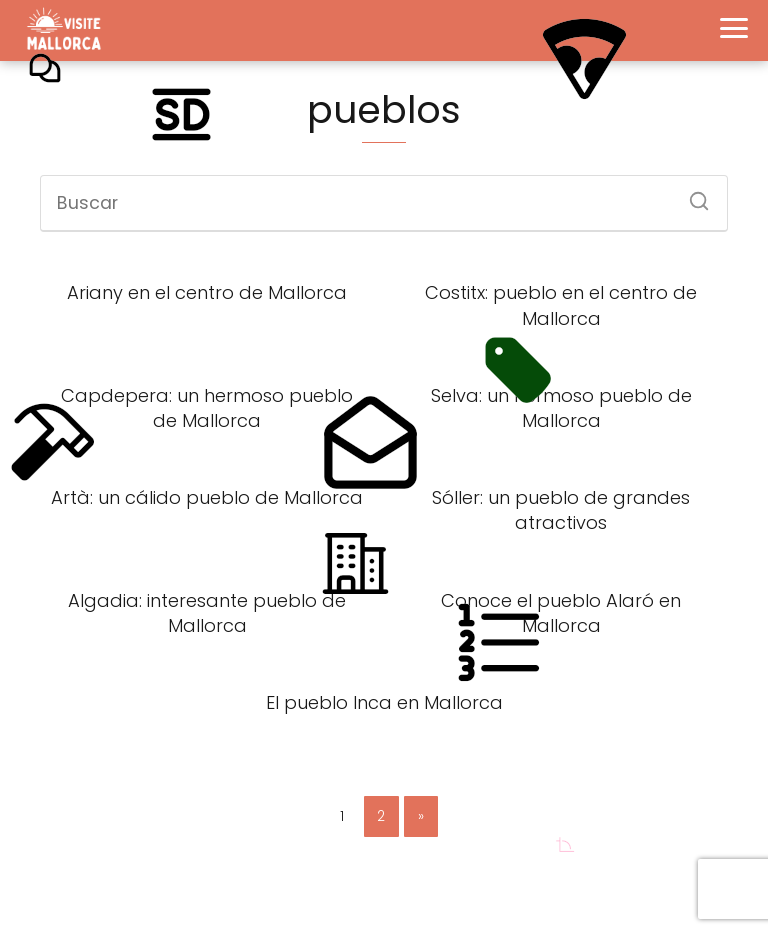  I want to click on measure or adjust angle settings, so click(564, 845).